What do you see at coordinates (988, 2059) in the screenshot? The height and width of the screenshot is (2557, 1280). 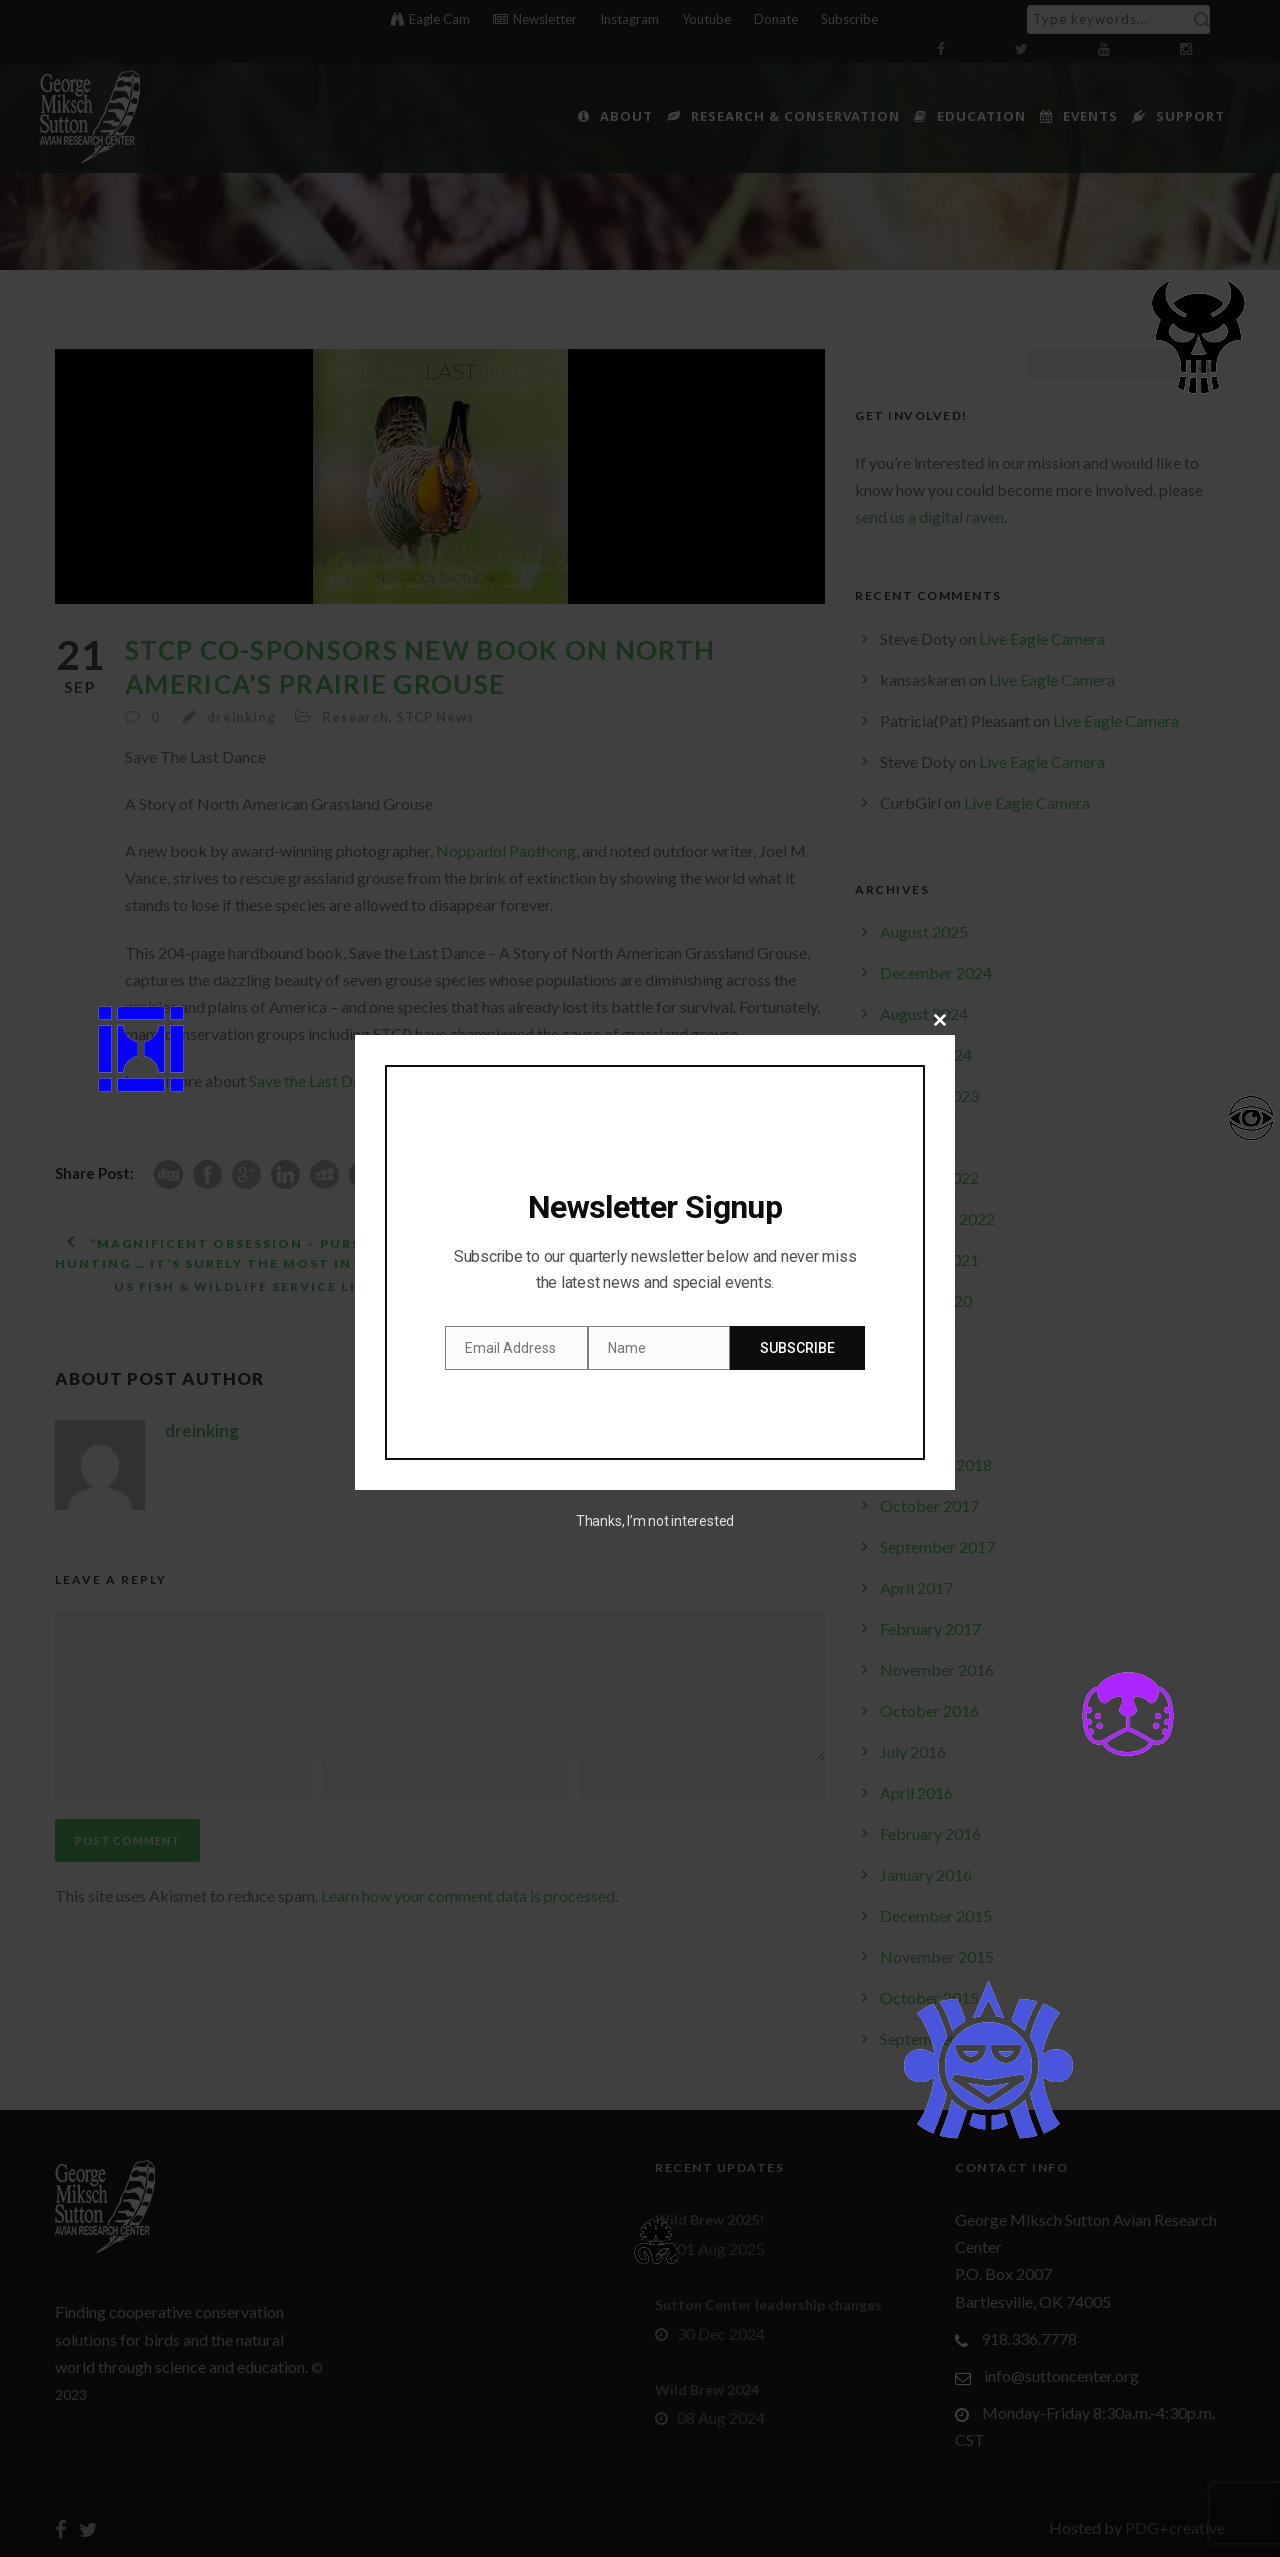 I see `view aztec or mesoamerican themed content` at bounding box center [988, 2059].